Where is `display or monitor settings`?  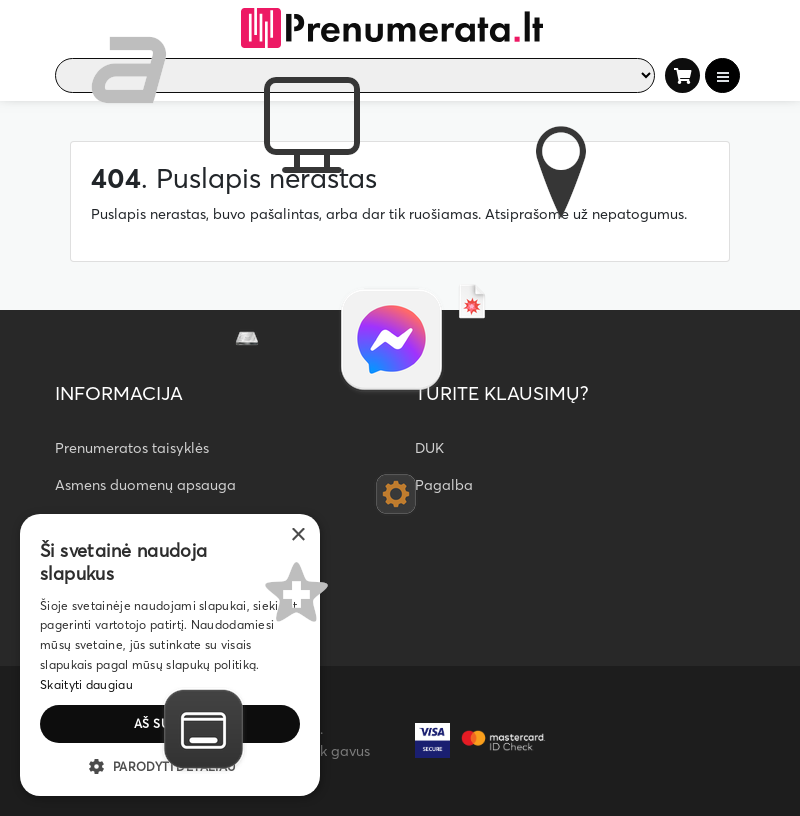 display or monitor settings is located at coordinates (312, 125).